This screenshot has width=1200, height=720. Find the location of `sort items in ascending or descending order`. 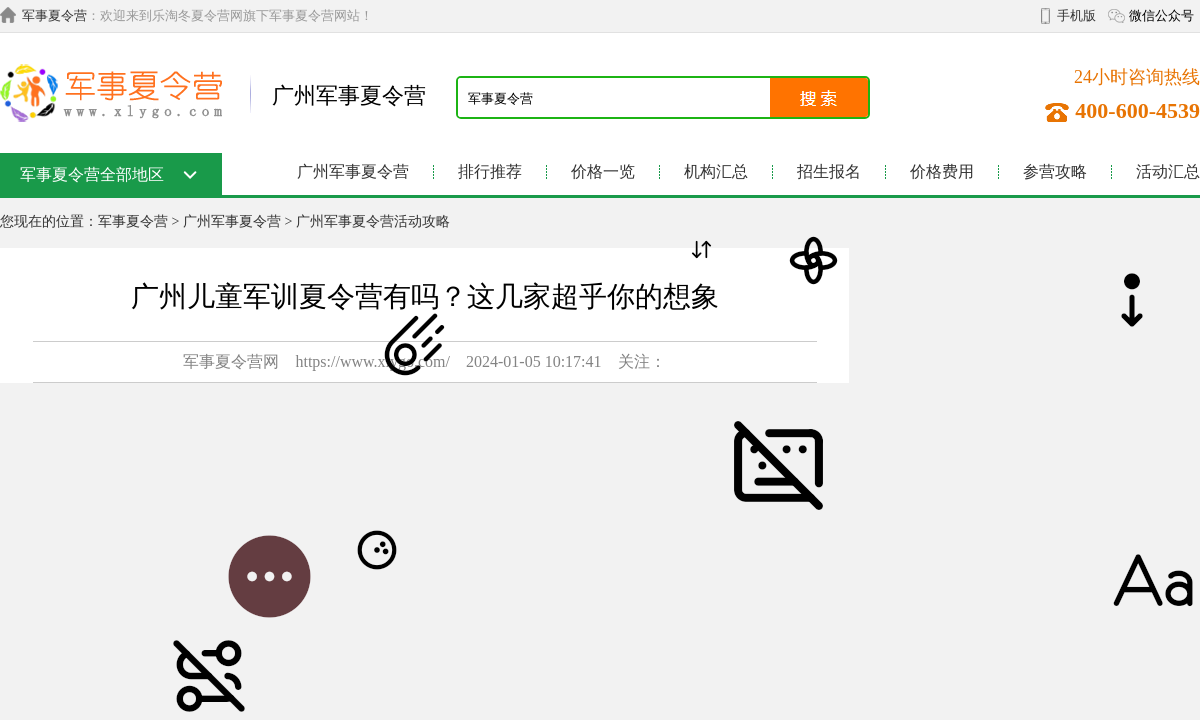

sort items in ascending or descending order is located at coordinates (701, 249).